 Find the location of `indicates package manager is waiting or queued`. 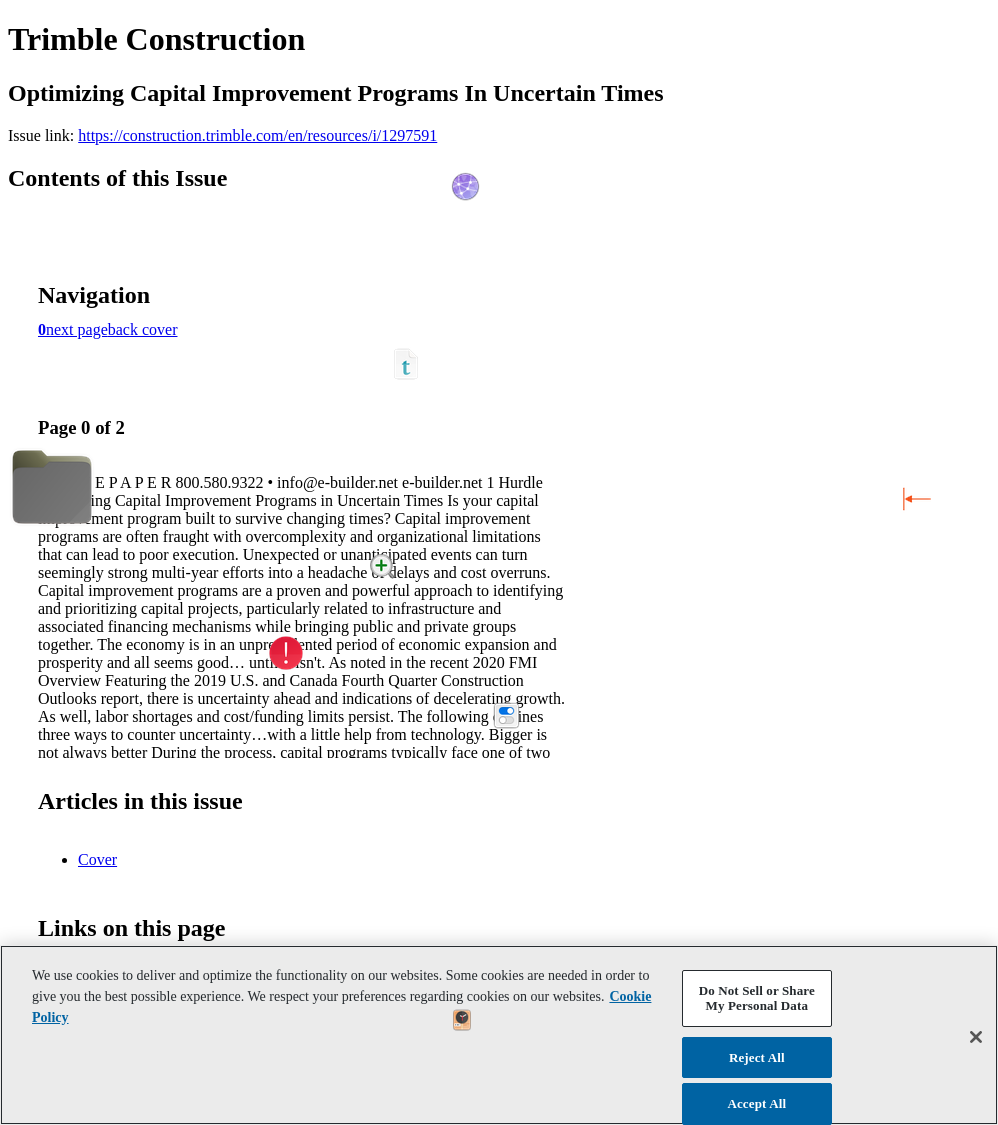

indicates package manager is waiting or queued is located at coordinates (462, 1020).